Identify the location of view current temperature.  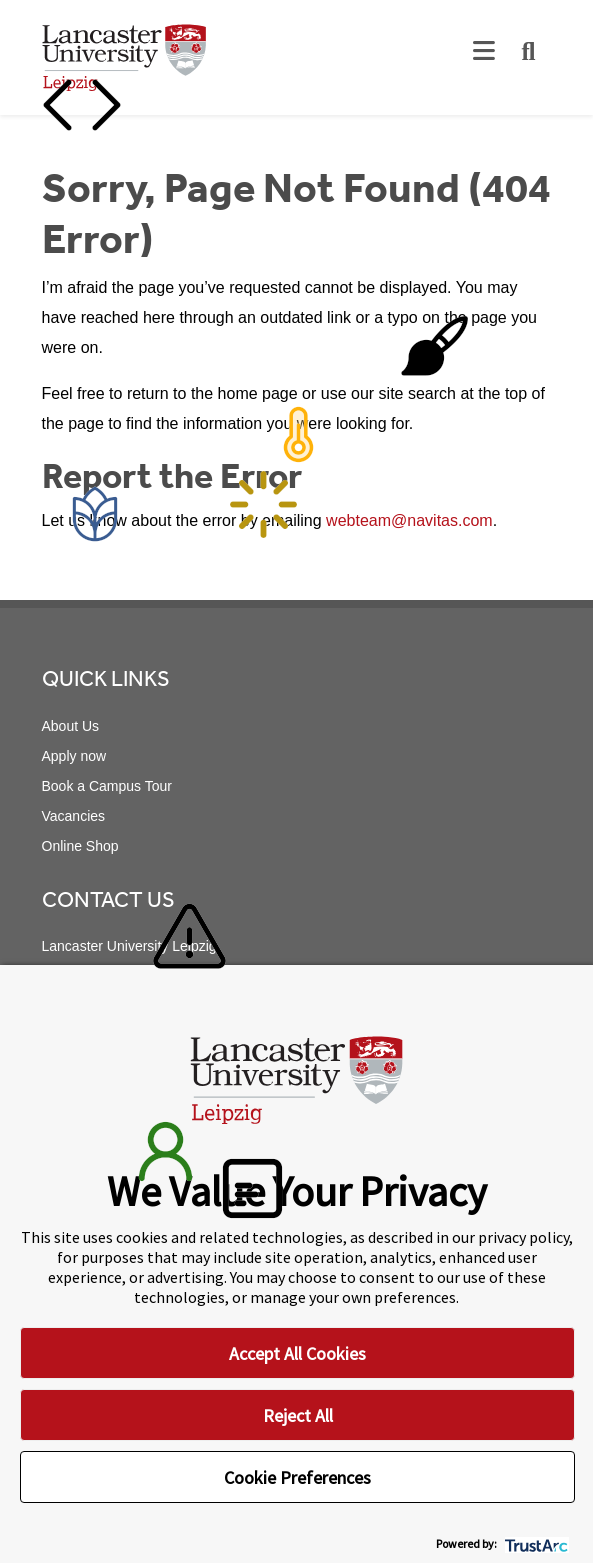
(298, 434).